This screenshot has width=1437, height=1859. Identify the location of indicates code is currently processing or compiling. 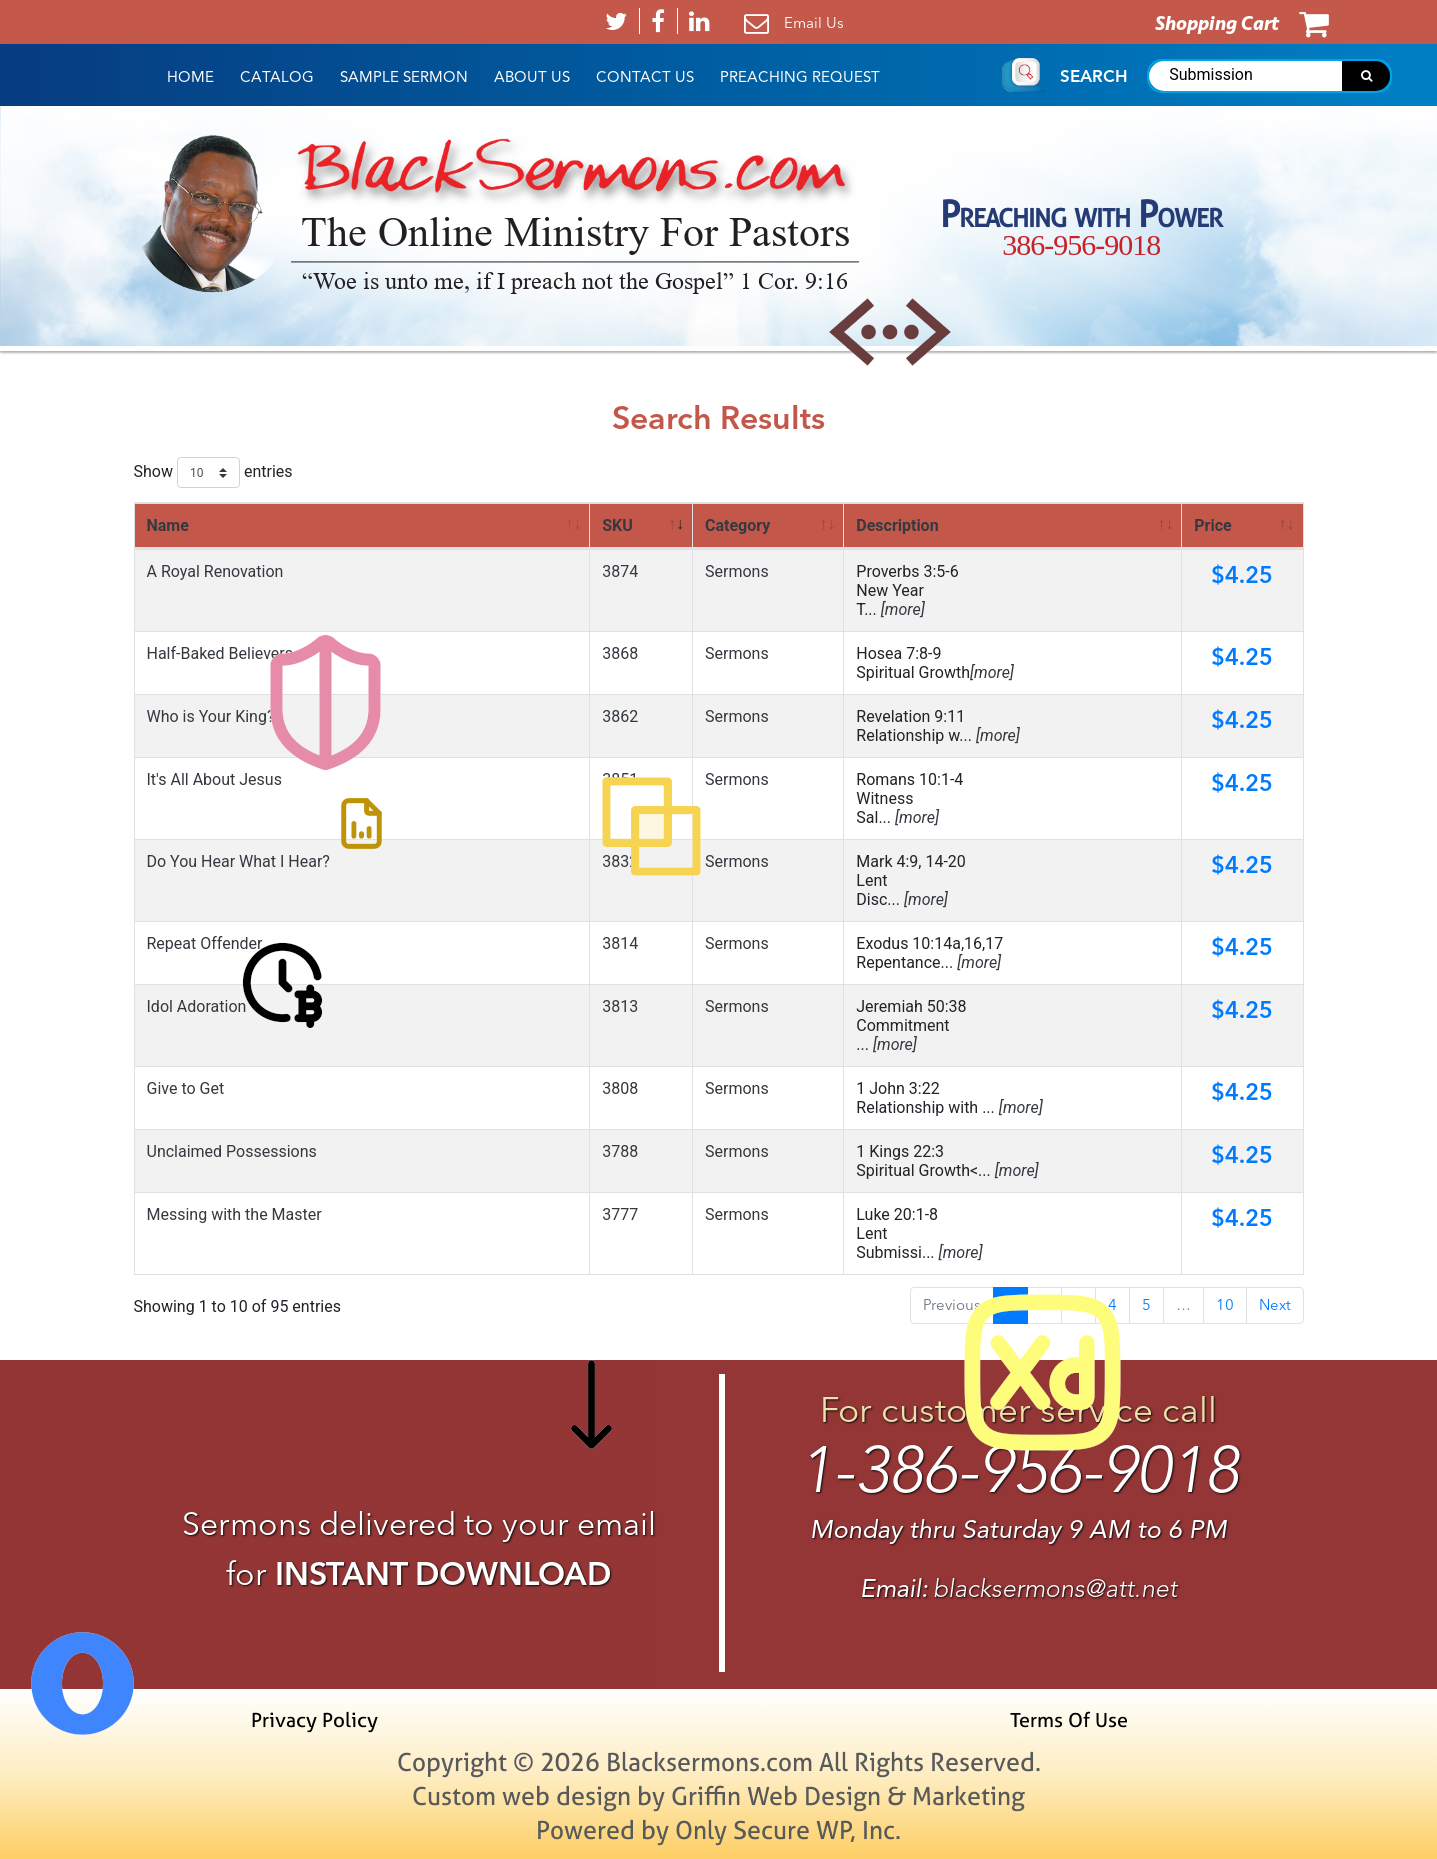
(890, 332).